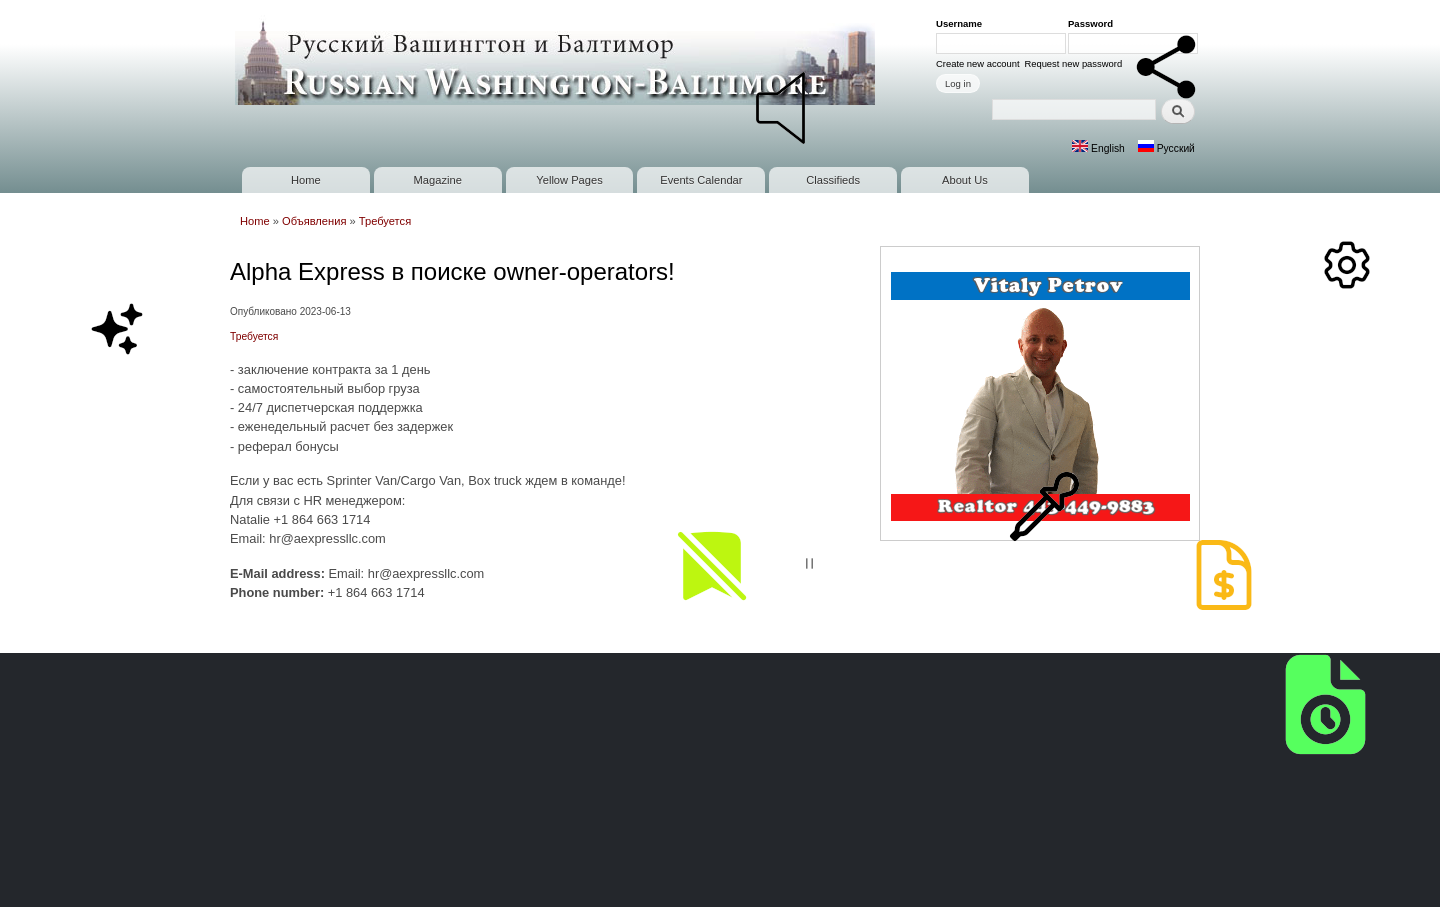  I want to click on view financial document or invoice, so click(1224, 575).